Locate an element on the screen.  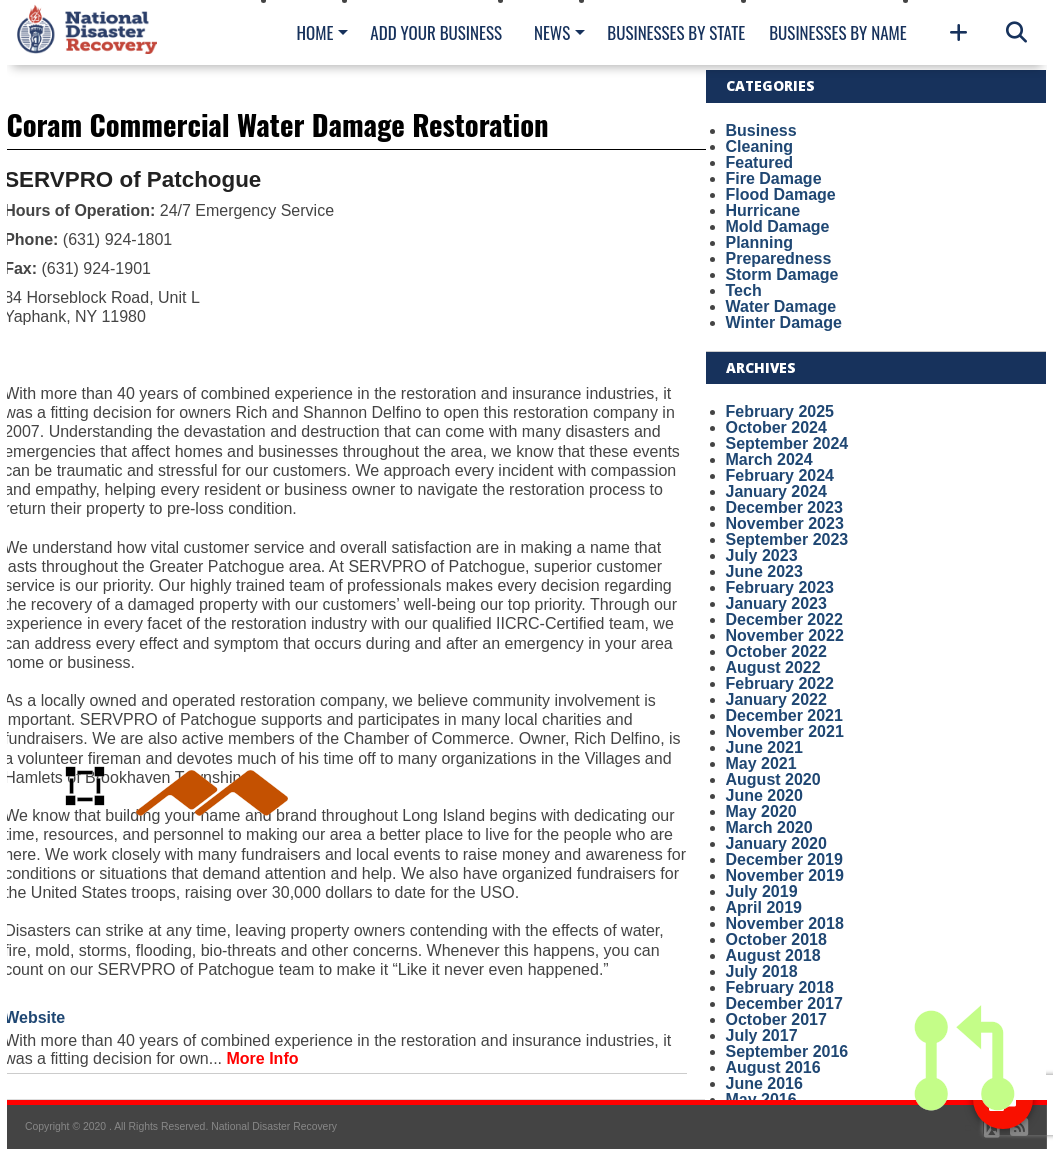
access shape tools or drawing options is located at coordinates (85, 786).